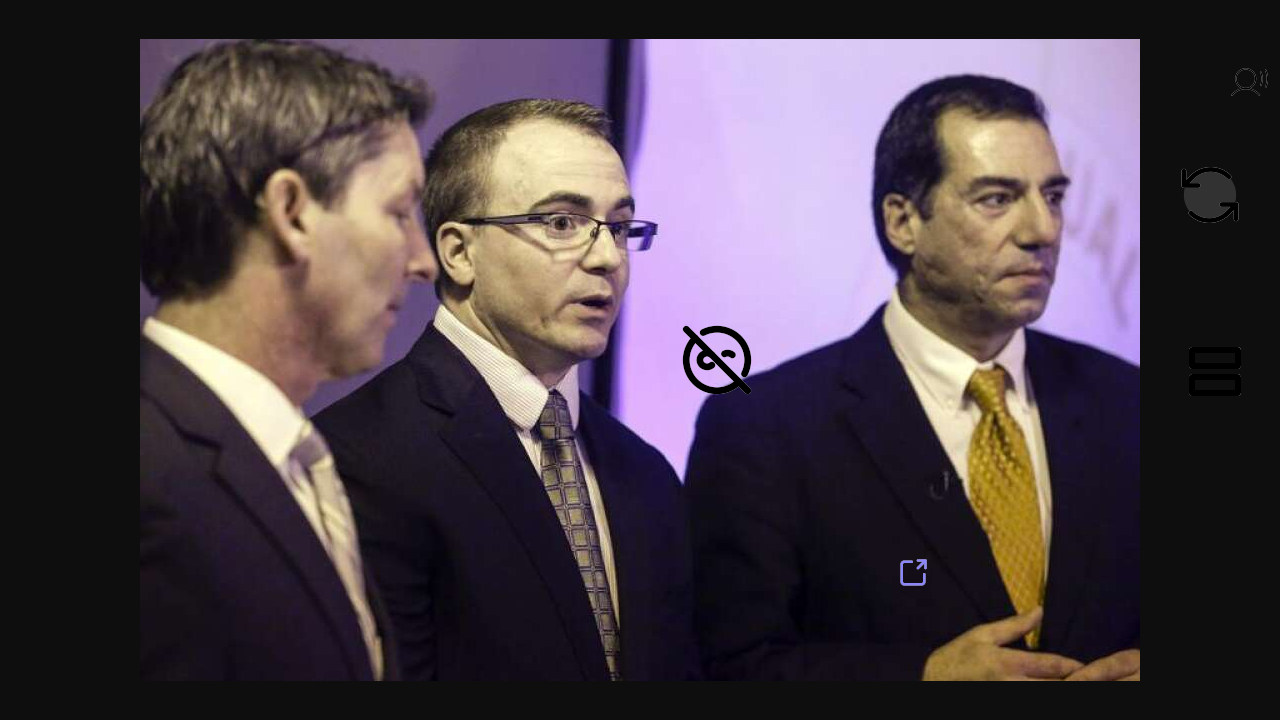 Image resolution: width=1280 pixels, height=720 pixels. I want to click on view agenda or schedule items, so click(1216, 371).